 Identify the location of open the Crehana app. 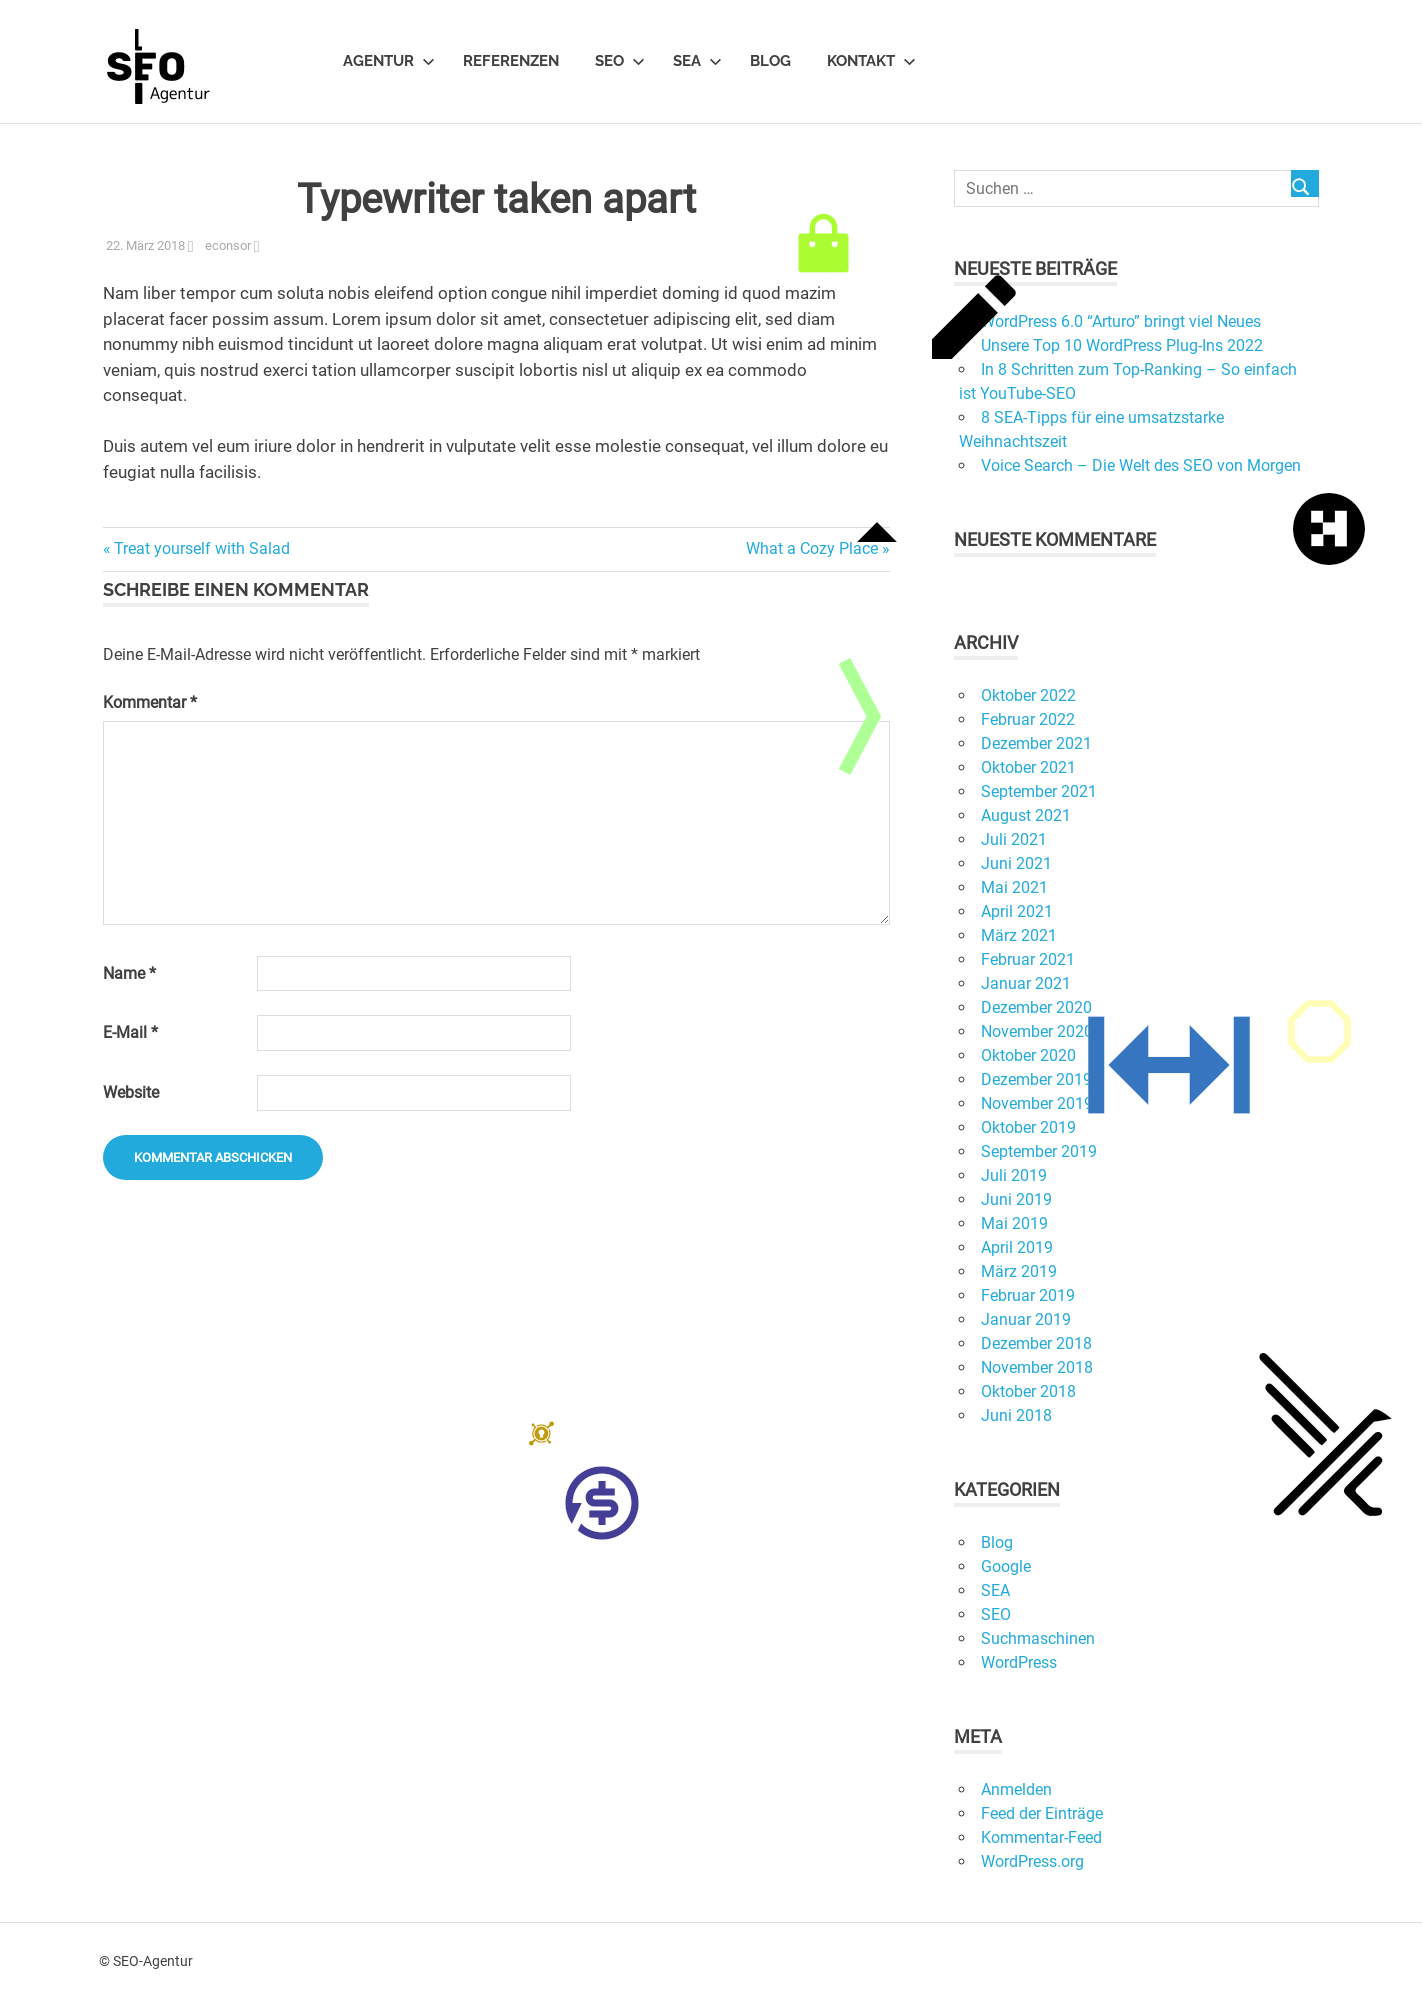
(1329, 529).